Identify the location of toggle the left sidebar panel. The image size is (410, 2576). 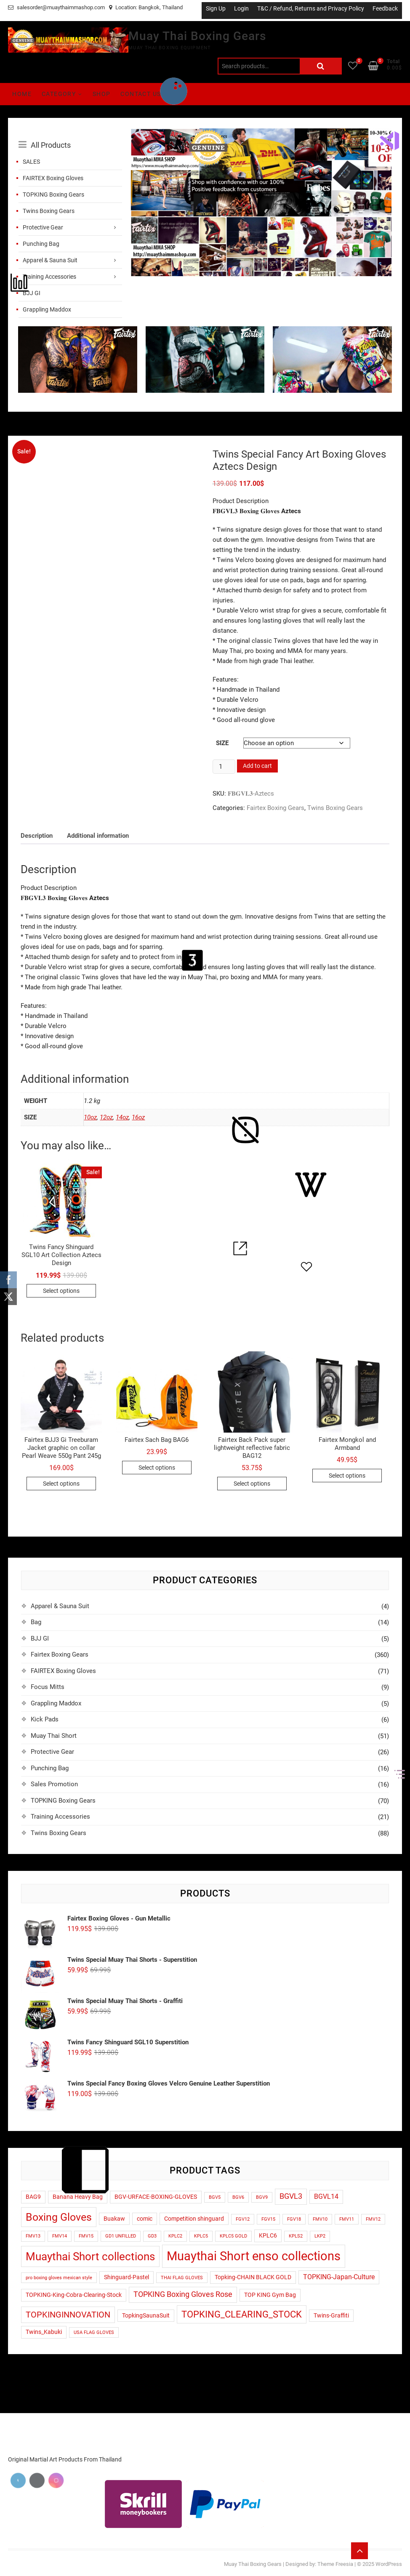
(85, 2170).